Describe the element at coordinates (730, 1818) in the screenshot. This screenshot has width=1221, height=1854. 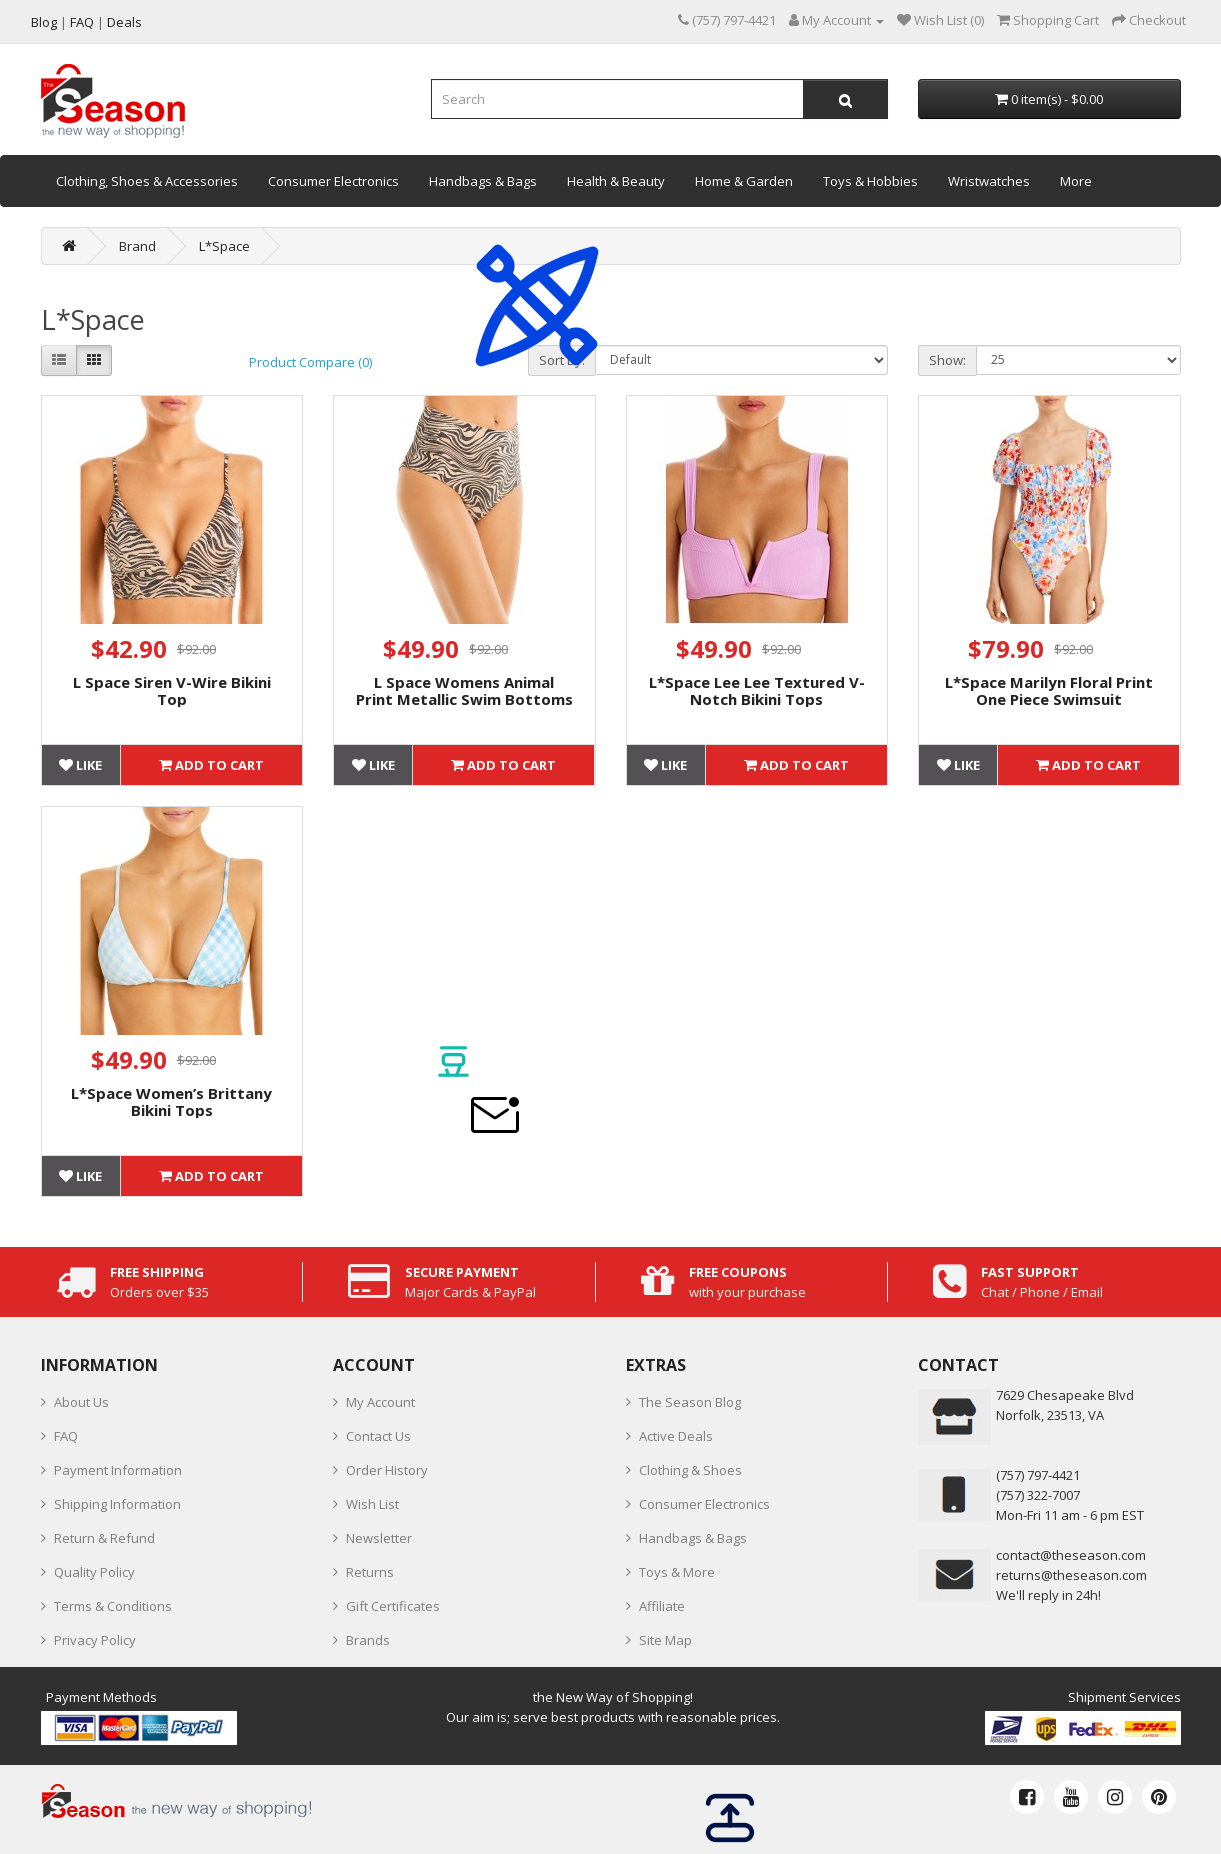
I see `move element to top layer` at that location.